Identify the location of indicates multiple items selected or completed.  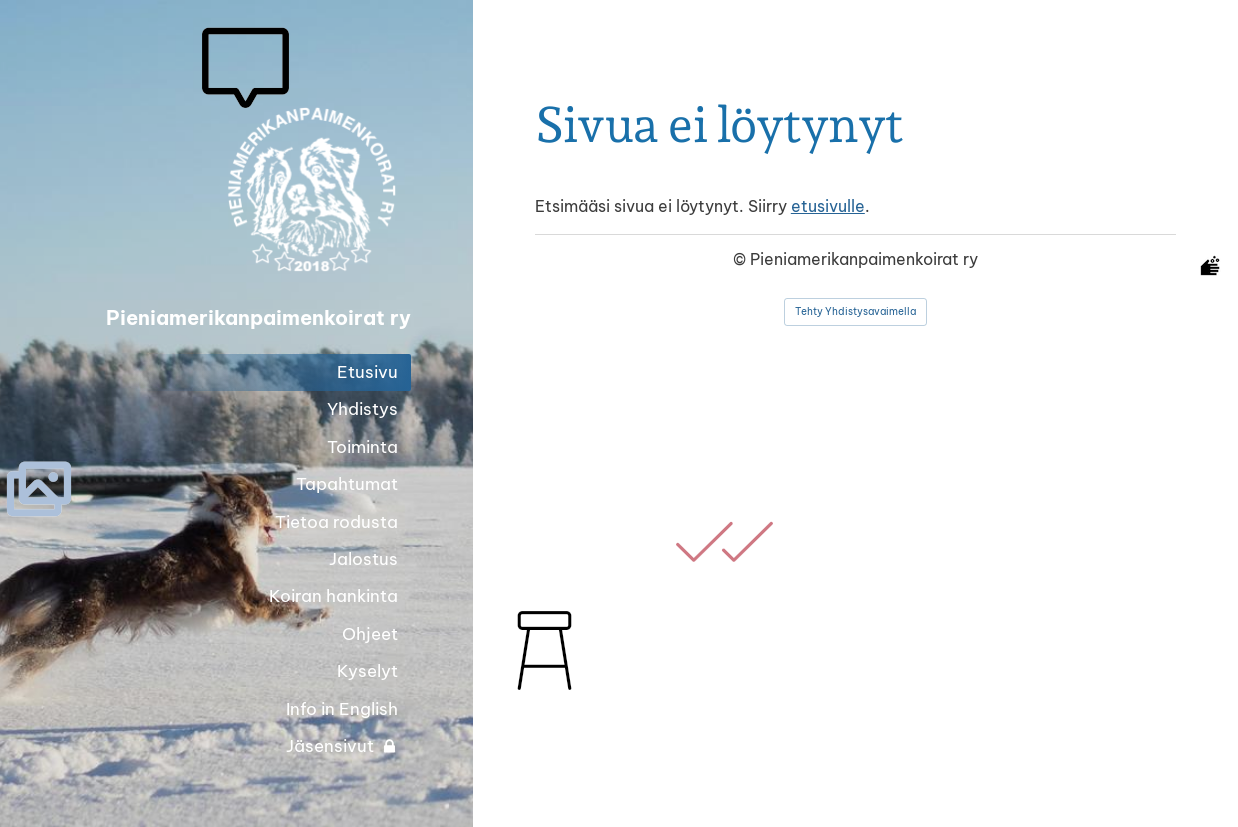
(724, 543).